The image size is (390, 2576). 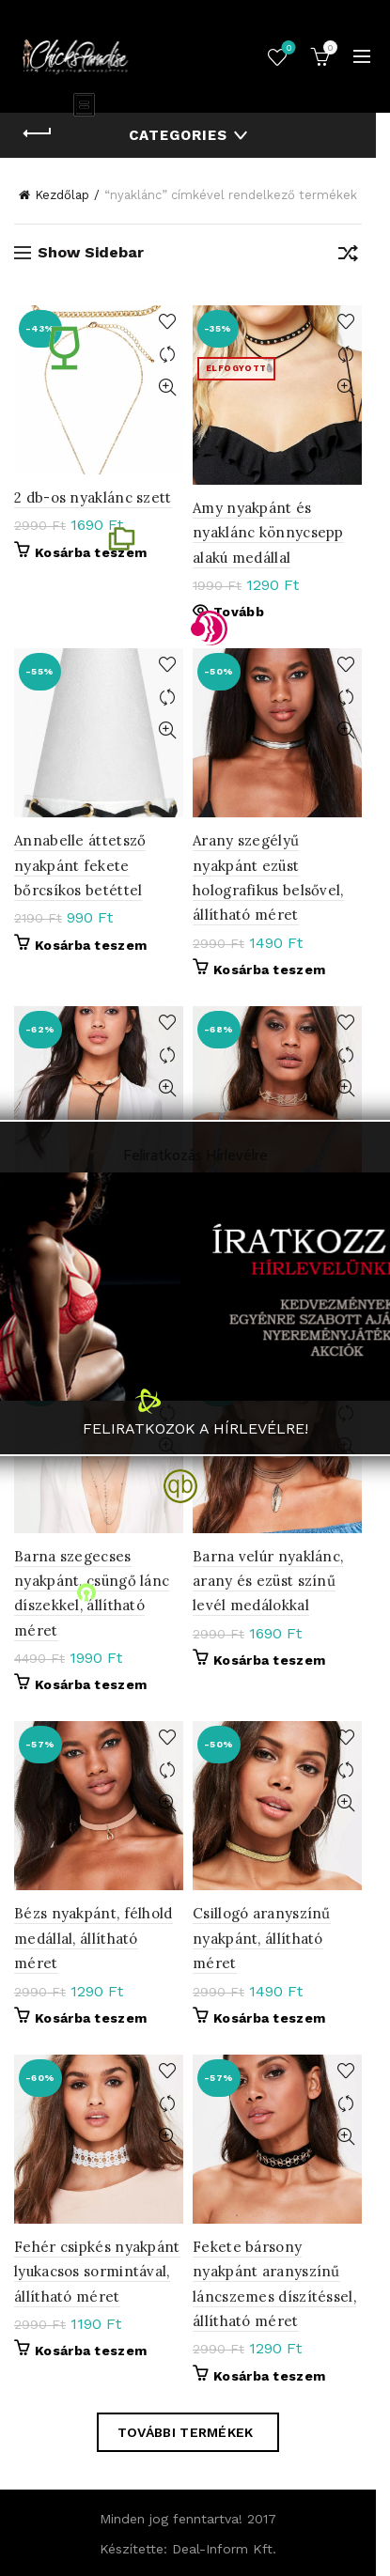 I want to click on browse all folders, so click(x=121, y=538).